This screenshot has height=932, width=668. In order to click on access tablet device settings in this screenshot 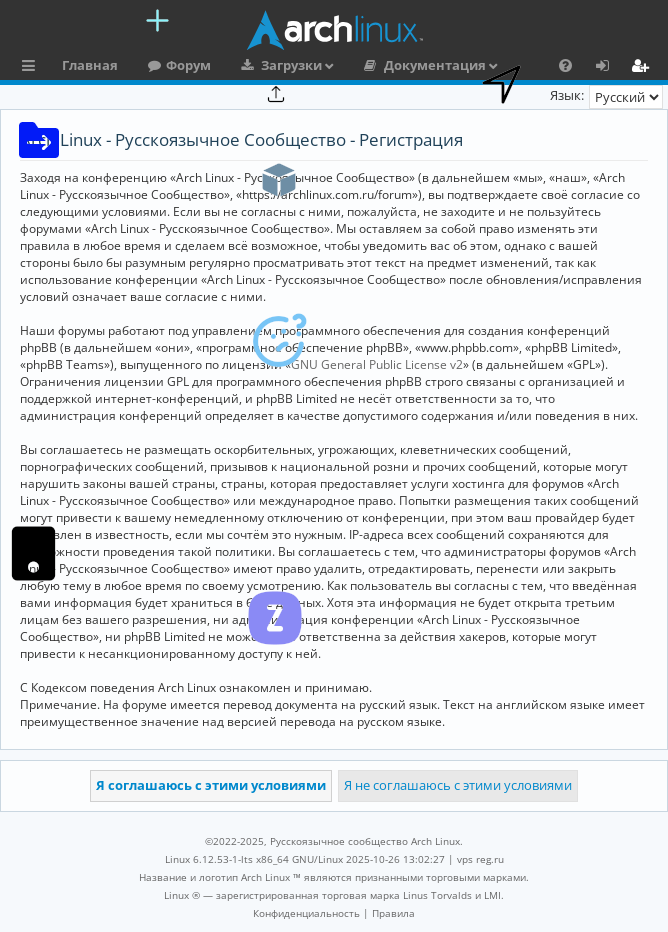, I will do `click(33, 553)`.